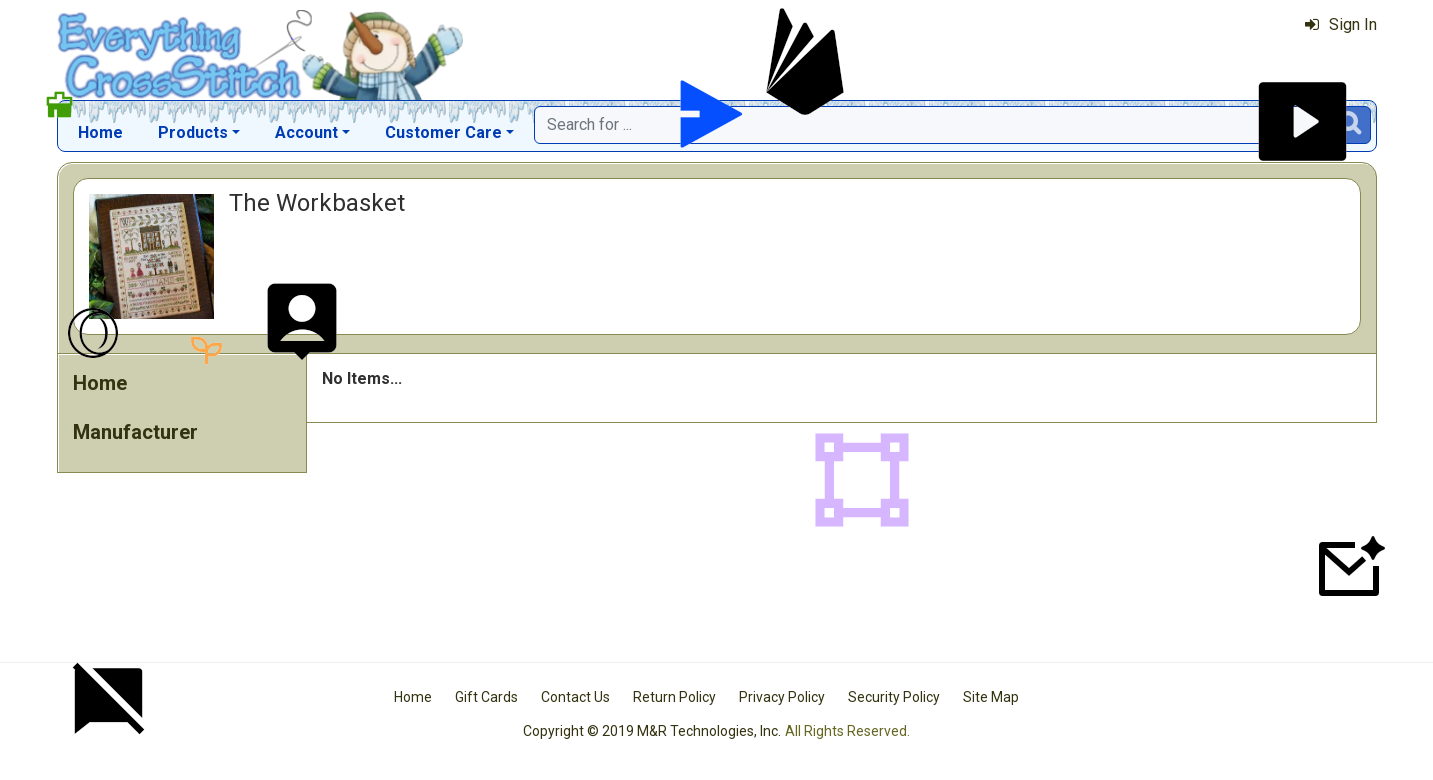  What do you see at coordinates (93, 333) in the screenshot?
I see `open Opera GX browser` at bounding box center [93, 333].